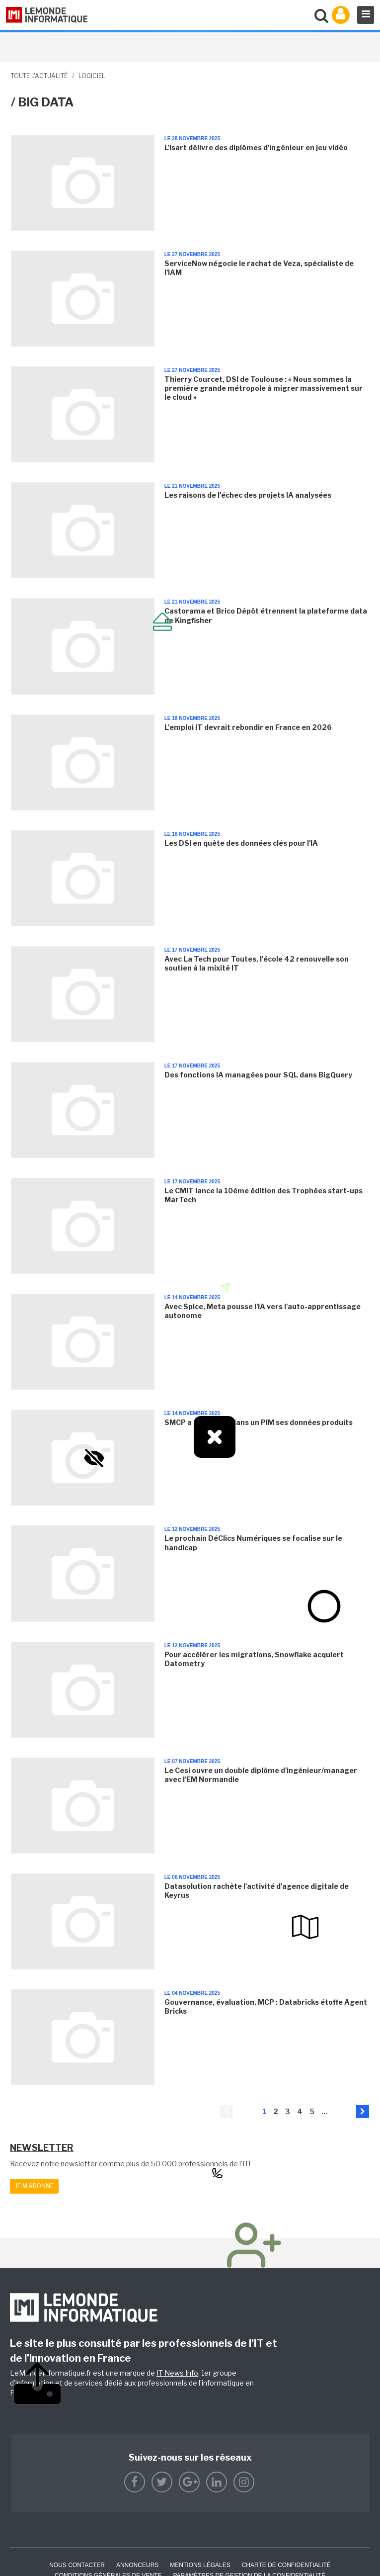  I want to click on view map or navigation, so click(305, 1927).